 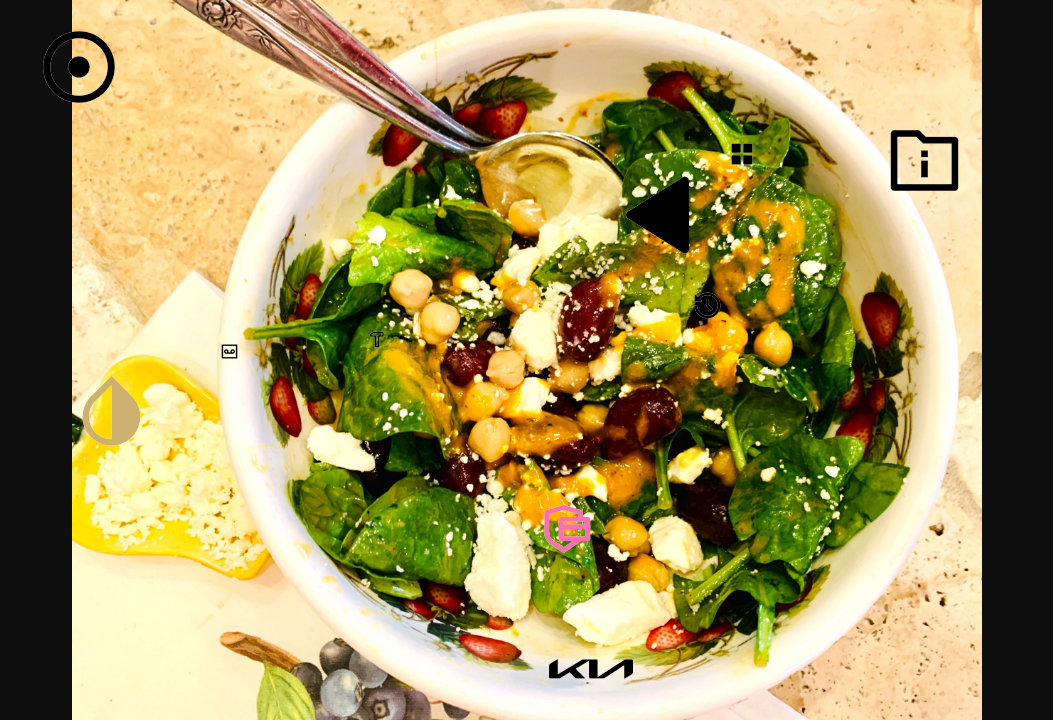 What do you see at coordinates (229, 351) in the screenshot?
I see `play or access cassette tape audio` at bounding box center [229, 351].